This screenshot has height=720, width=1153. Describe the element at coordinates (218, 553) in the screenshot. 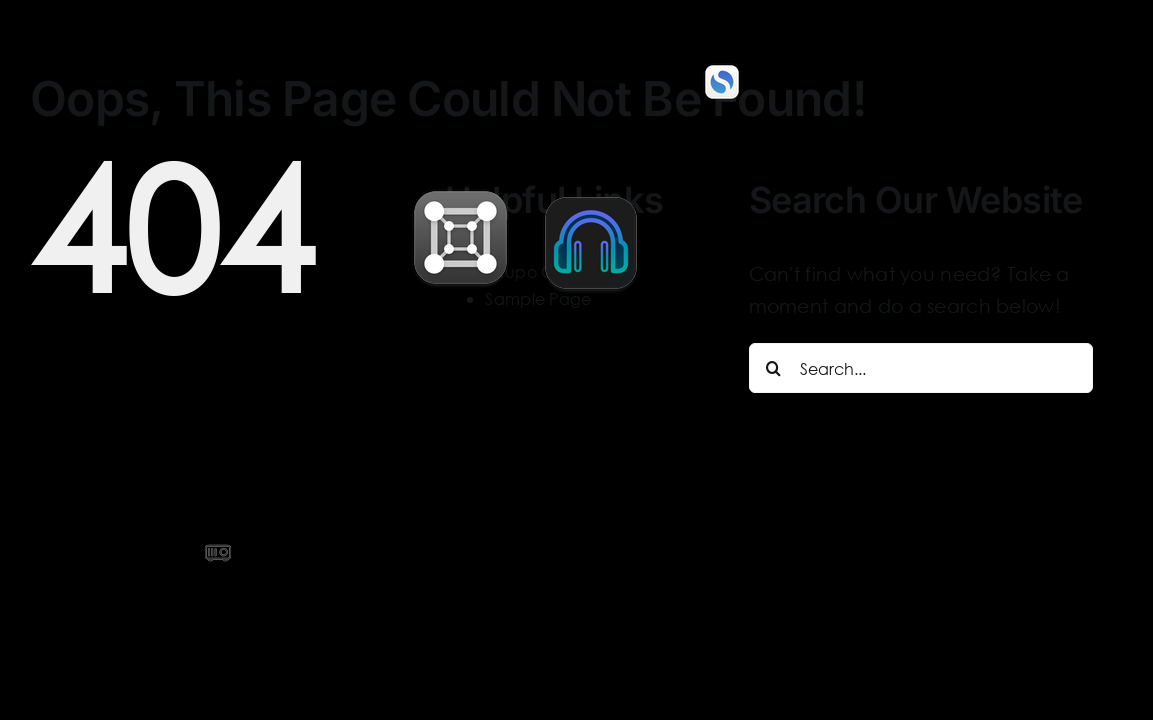

I see `connect to an external projector or display` at that location.